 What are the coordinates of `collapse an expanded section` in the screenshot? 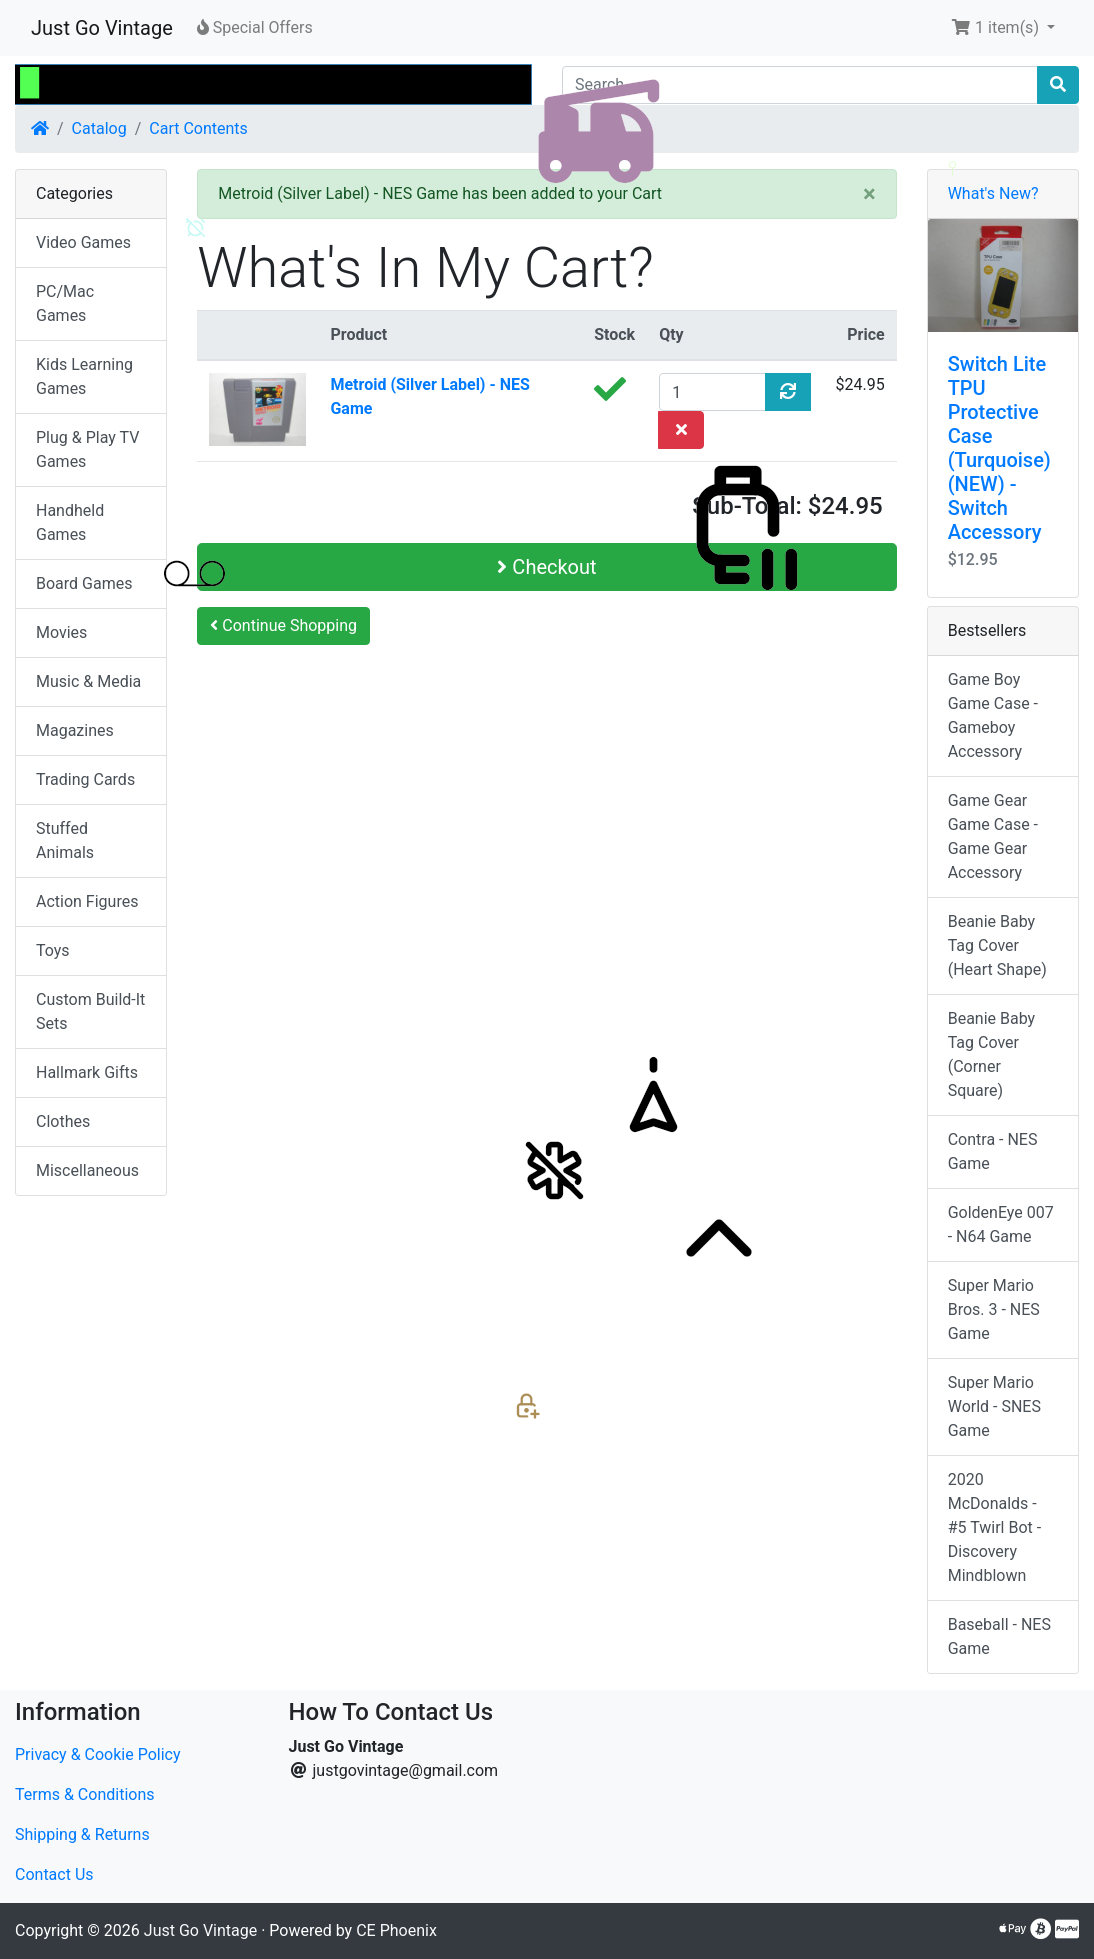 It's located at (719, 1238).